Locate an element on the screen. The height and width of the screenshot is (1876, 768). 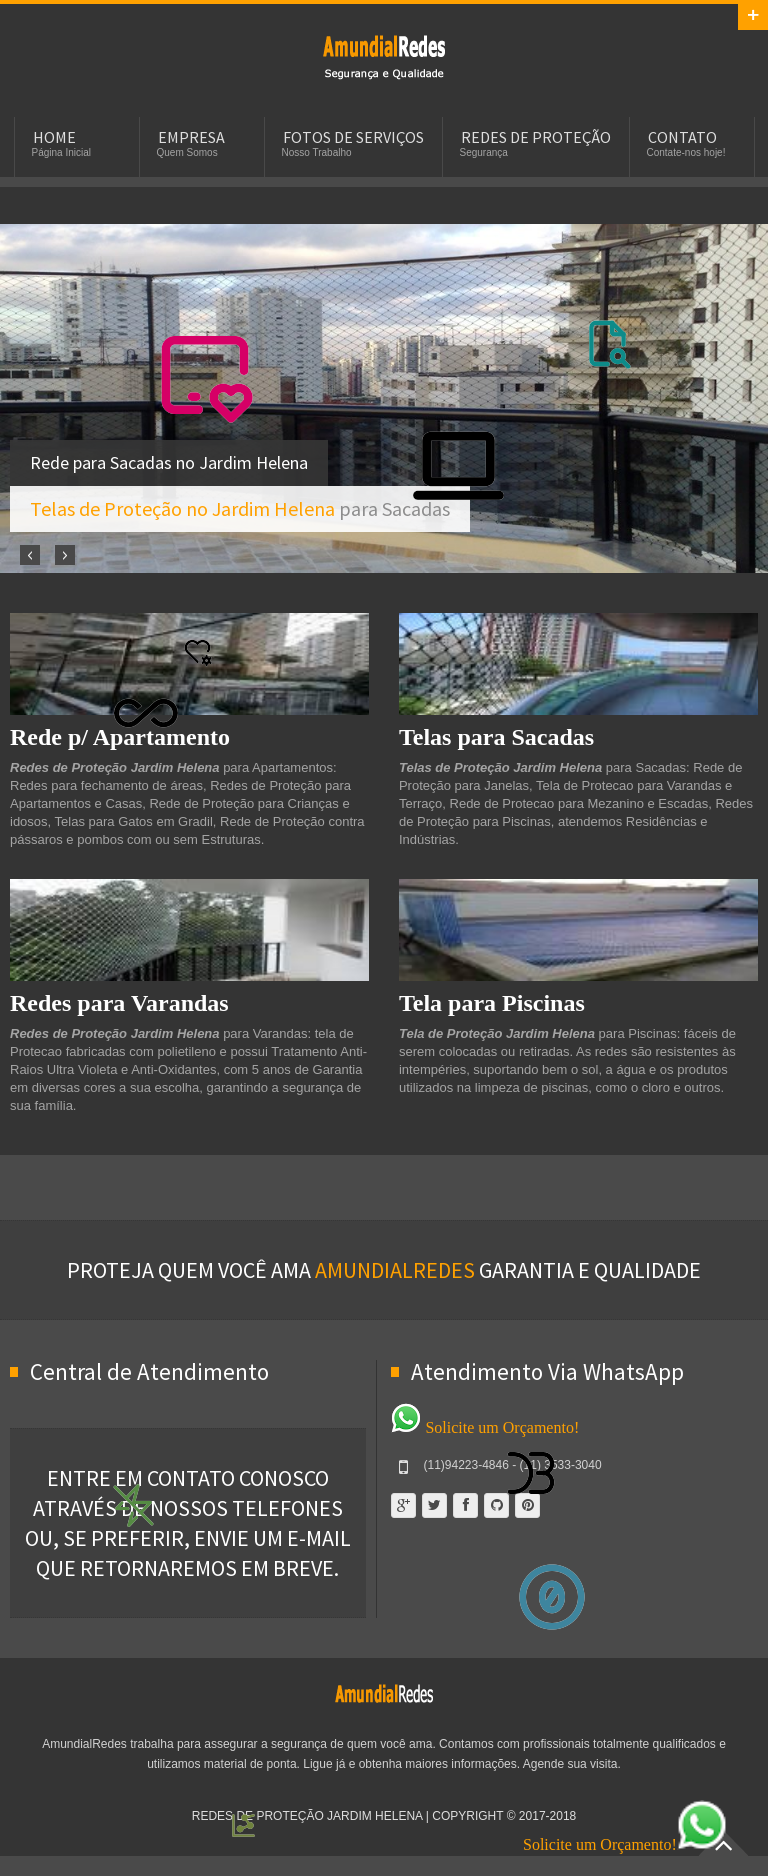
indicates unlimited or infinite option is located at coordinates (146, 713).